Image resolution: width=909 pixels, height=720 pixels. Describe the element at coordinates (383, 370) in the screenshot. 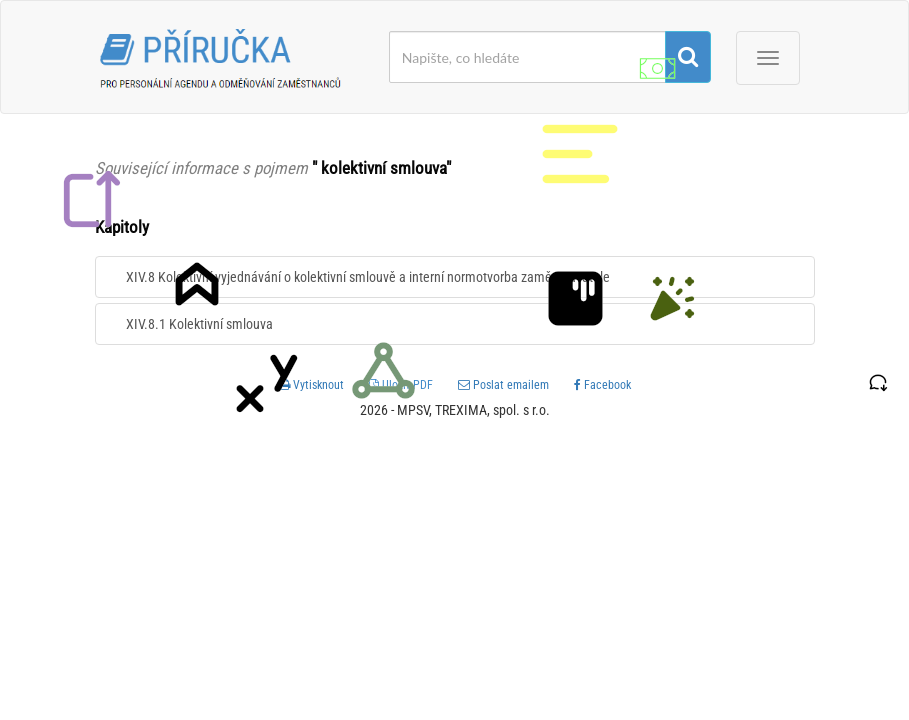

I see `view ring network topology` at that location.